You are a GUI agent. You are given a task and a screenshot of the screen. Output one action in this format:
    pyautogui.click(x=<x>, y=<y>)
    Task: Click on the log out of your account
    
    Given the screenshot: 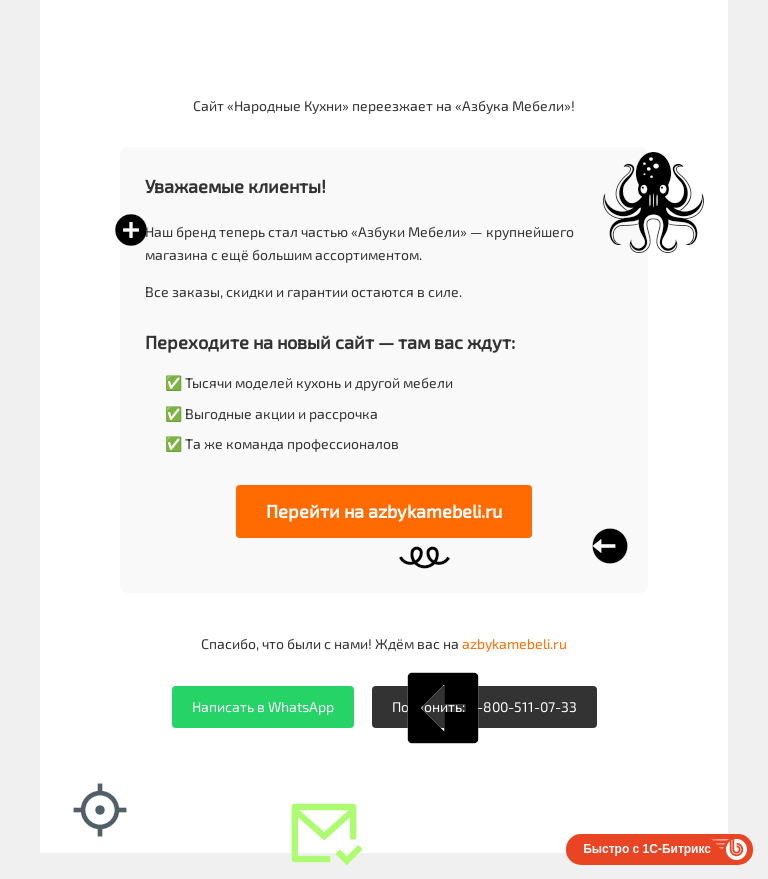 What is the action you would take?
    pyautogui.click(x=610, y=546)
    